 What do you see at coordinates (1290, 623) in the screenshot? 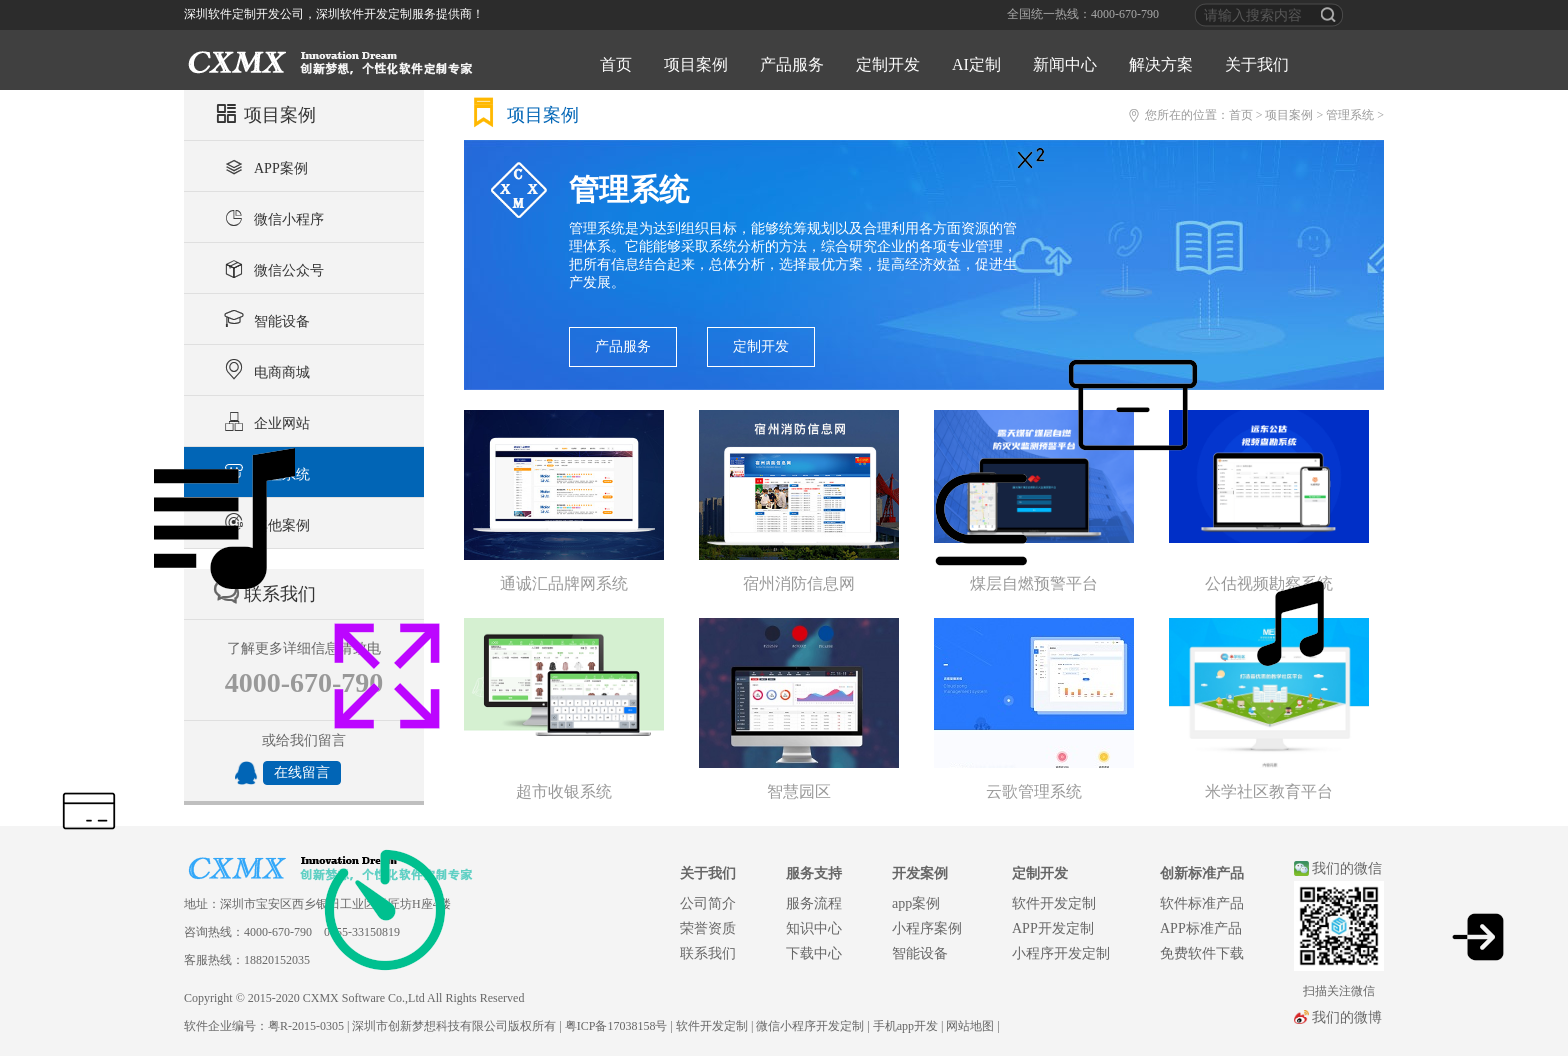
I see `open music player or library` at bounding box center [1290, 623].